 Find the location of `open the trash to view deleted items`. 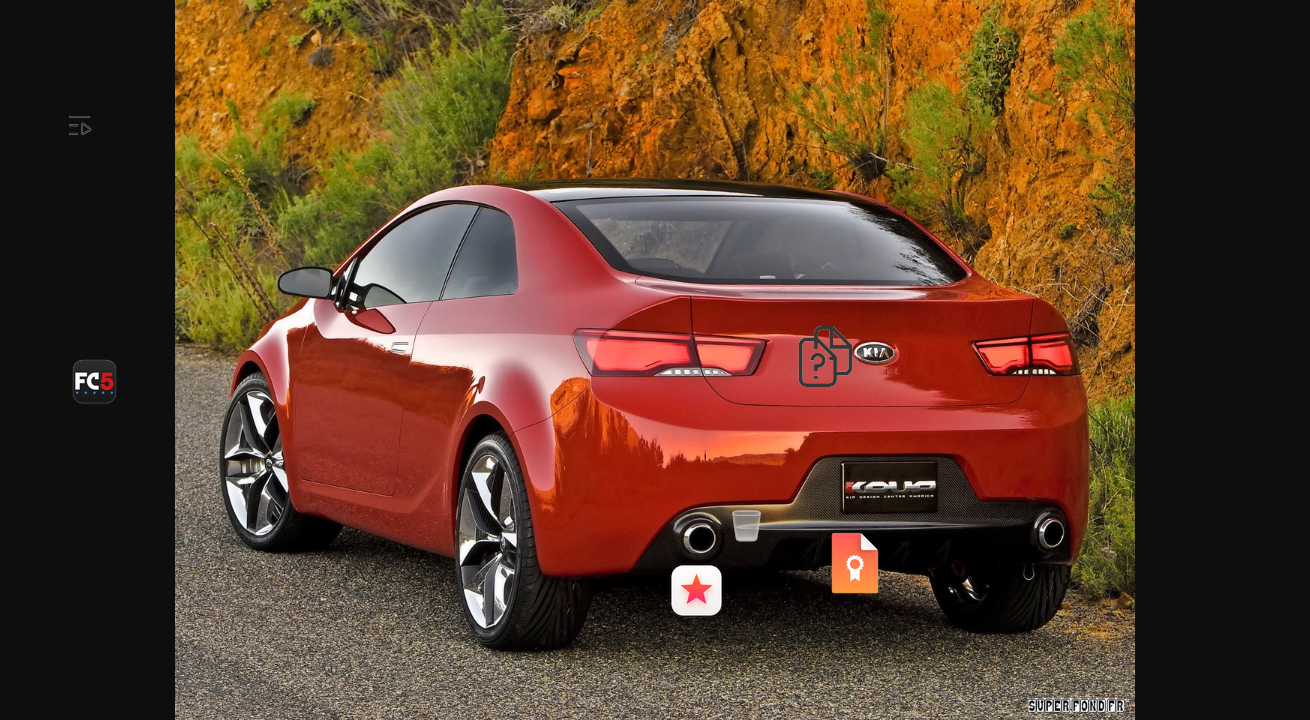

open the trash to view deleted items is located at coordinates (746, 525).